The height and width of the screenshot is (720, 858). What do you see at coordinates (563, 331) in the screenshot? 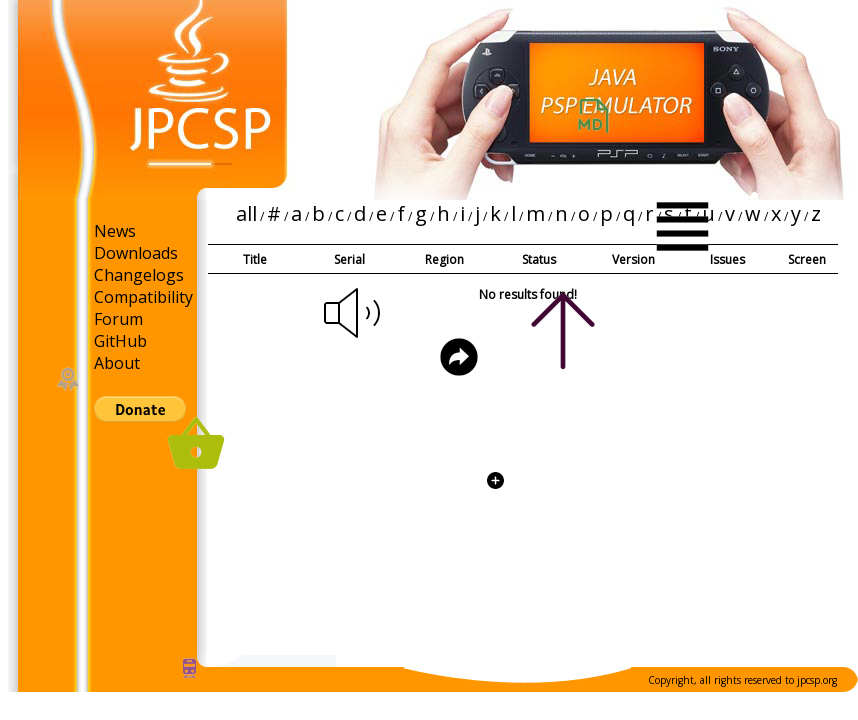
I see `scroll to top of page` at bounding box center [563, 331].